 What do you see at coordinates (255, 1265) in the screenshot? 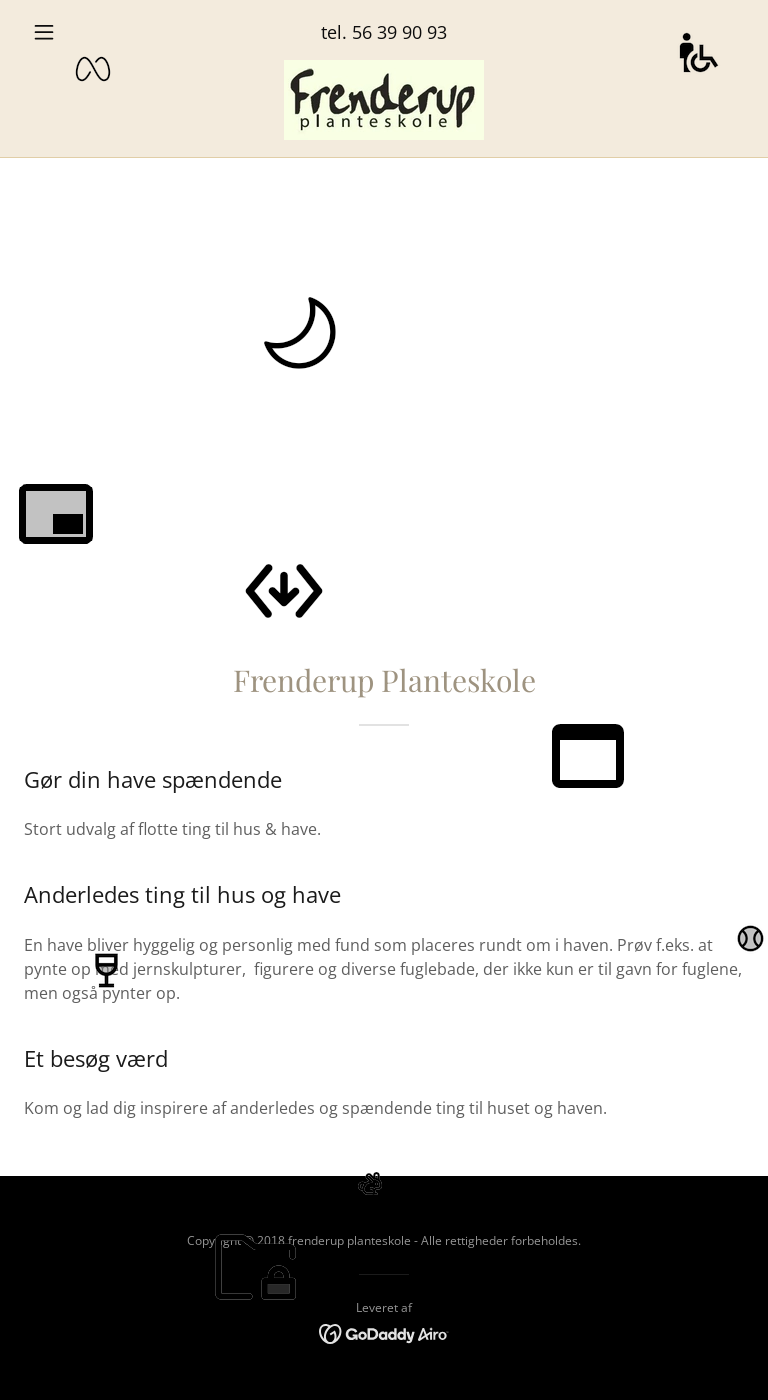
I see `access a password-protected folder` at bounding box center [255, 1265].